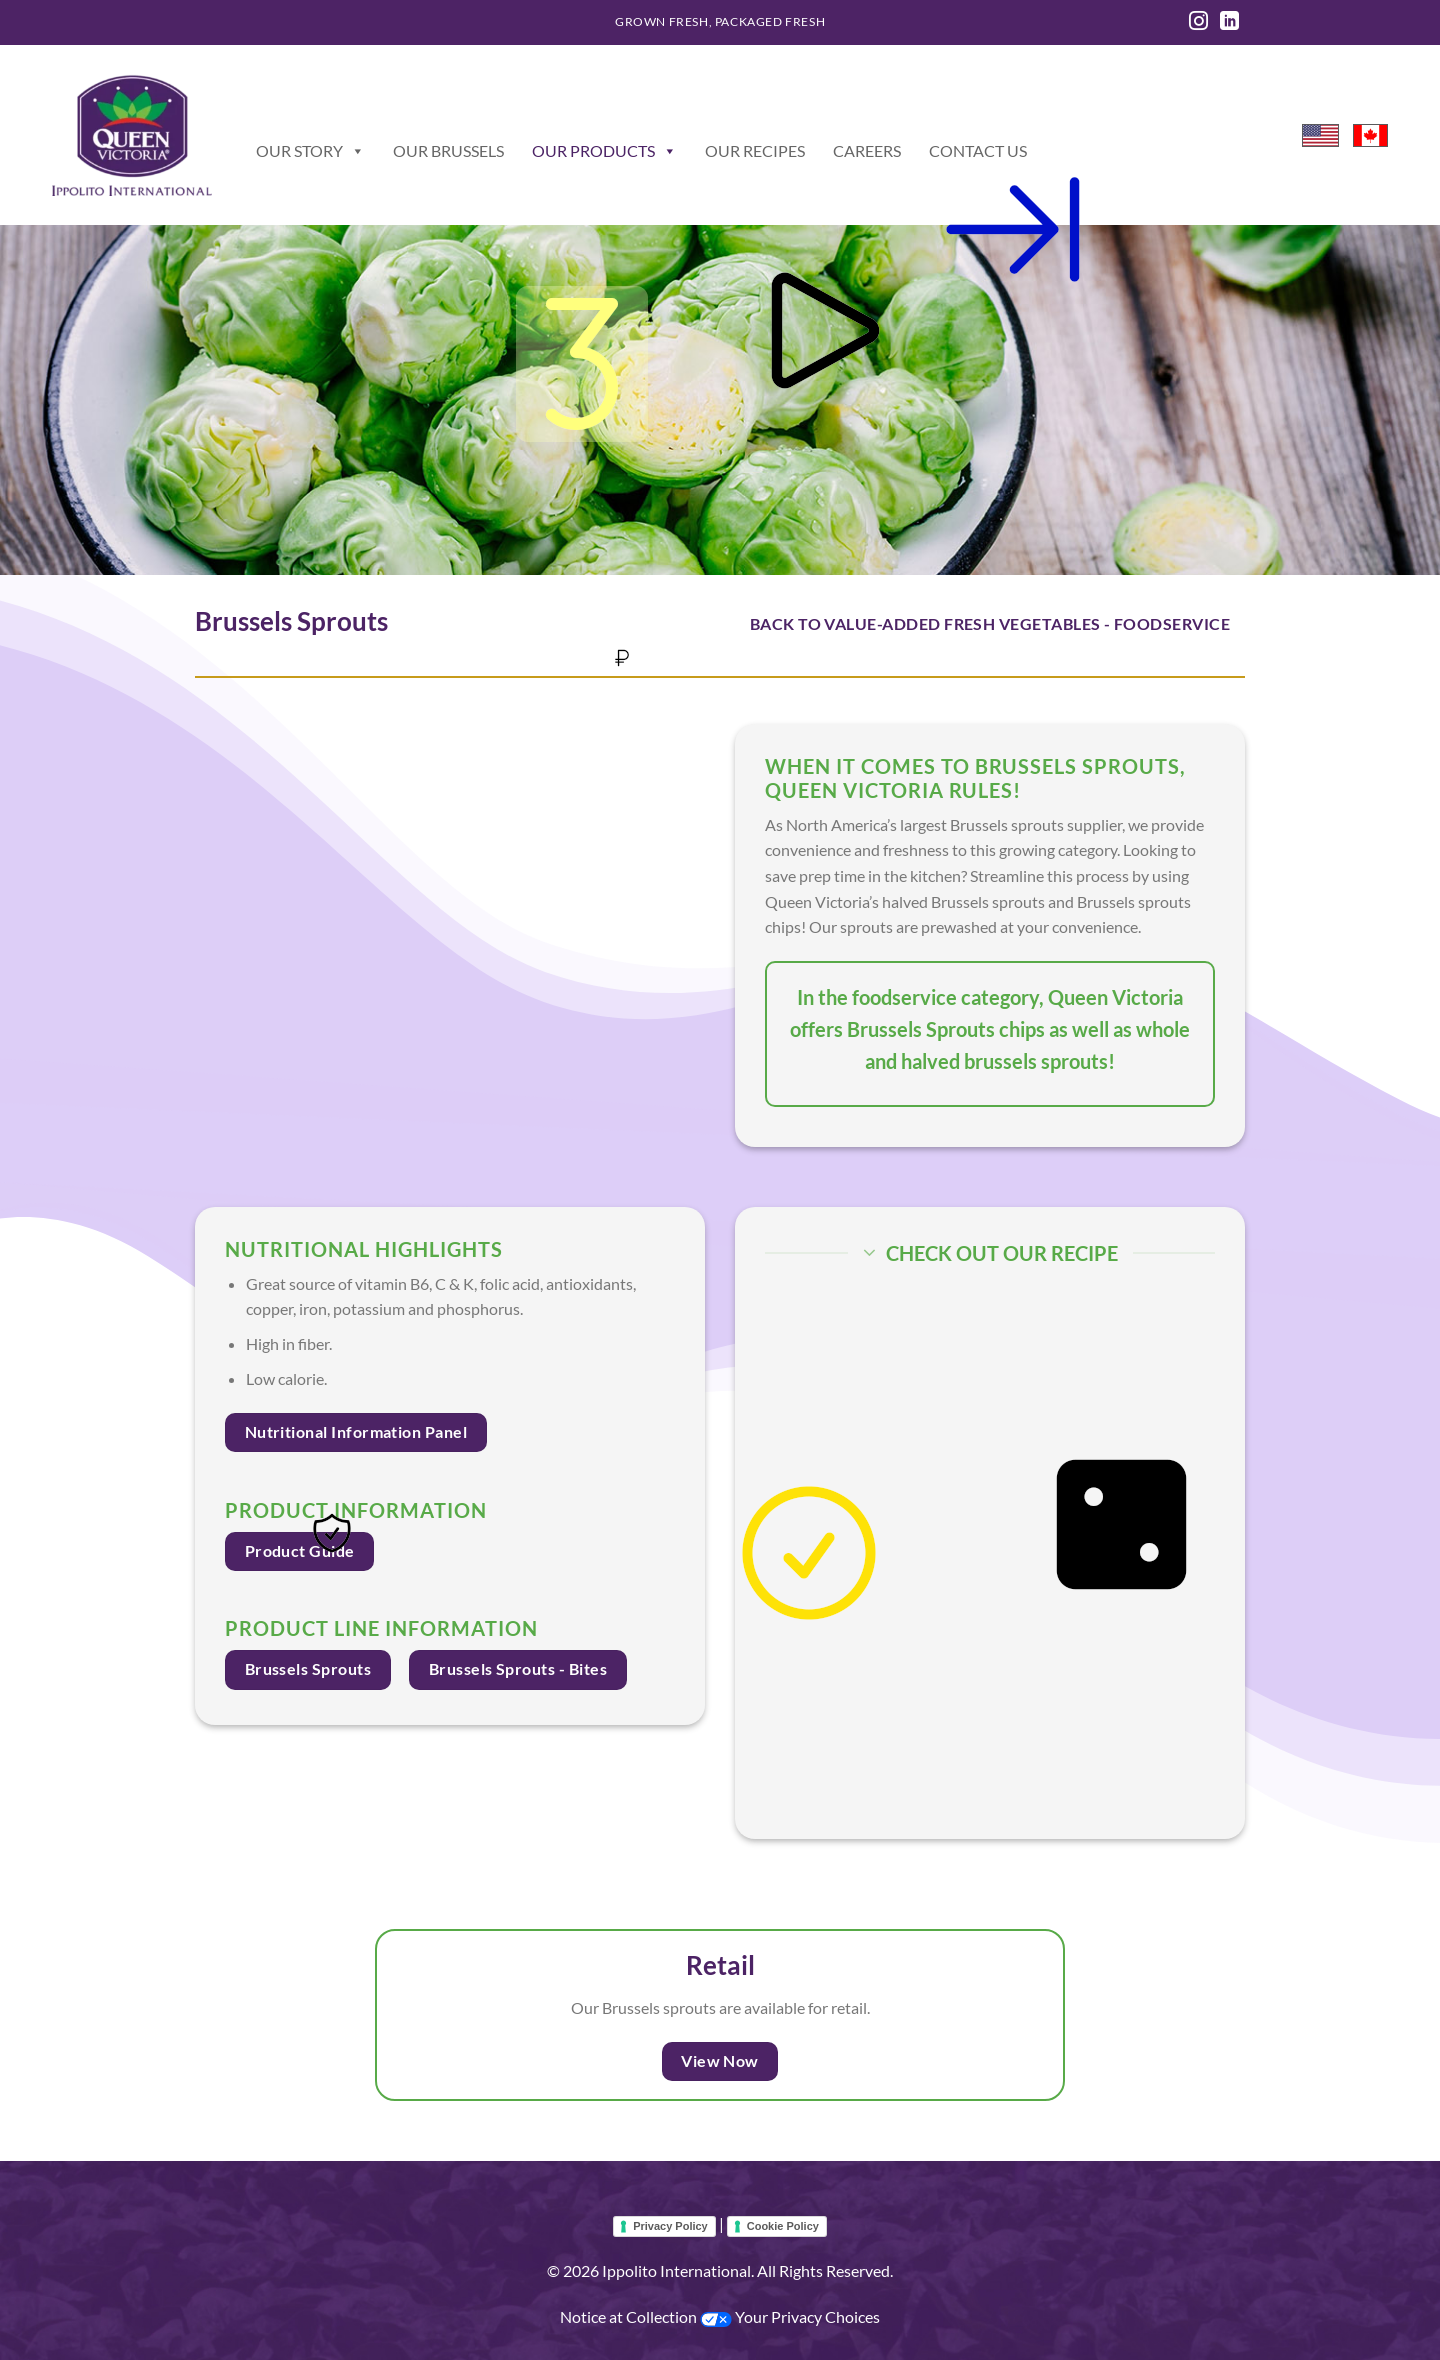  I want to click on indicates verified security or protection status, so click(332, 1533).